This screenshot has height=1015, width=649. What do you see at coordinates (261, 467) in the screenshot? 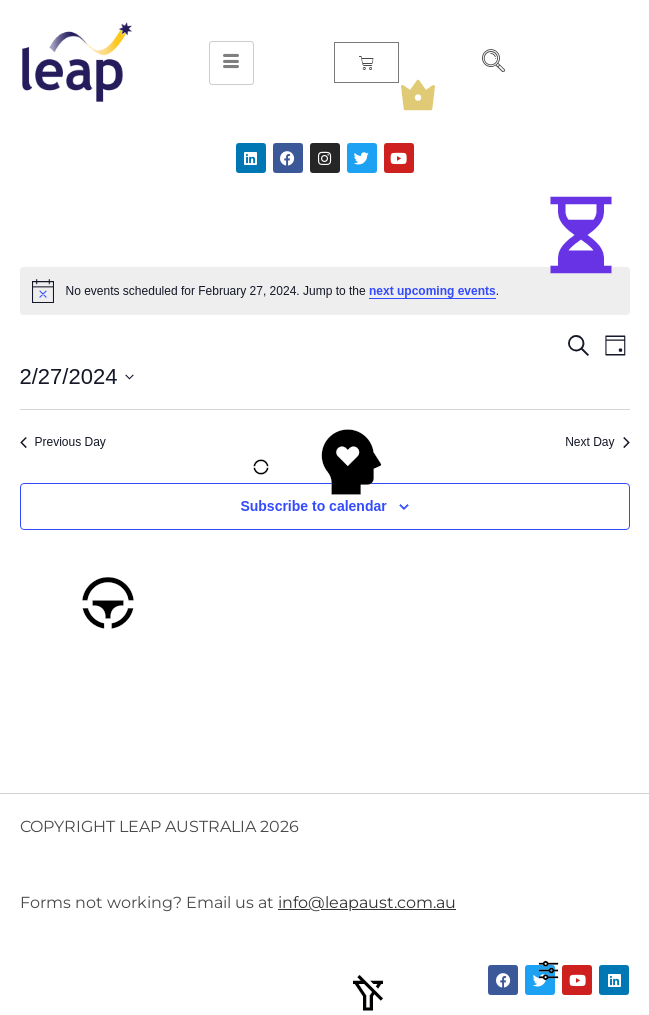
I see `indicates content is loading` at bounding box center [261, 467].